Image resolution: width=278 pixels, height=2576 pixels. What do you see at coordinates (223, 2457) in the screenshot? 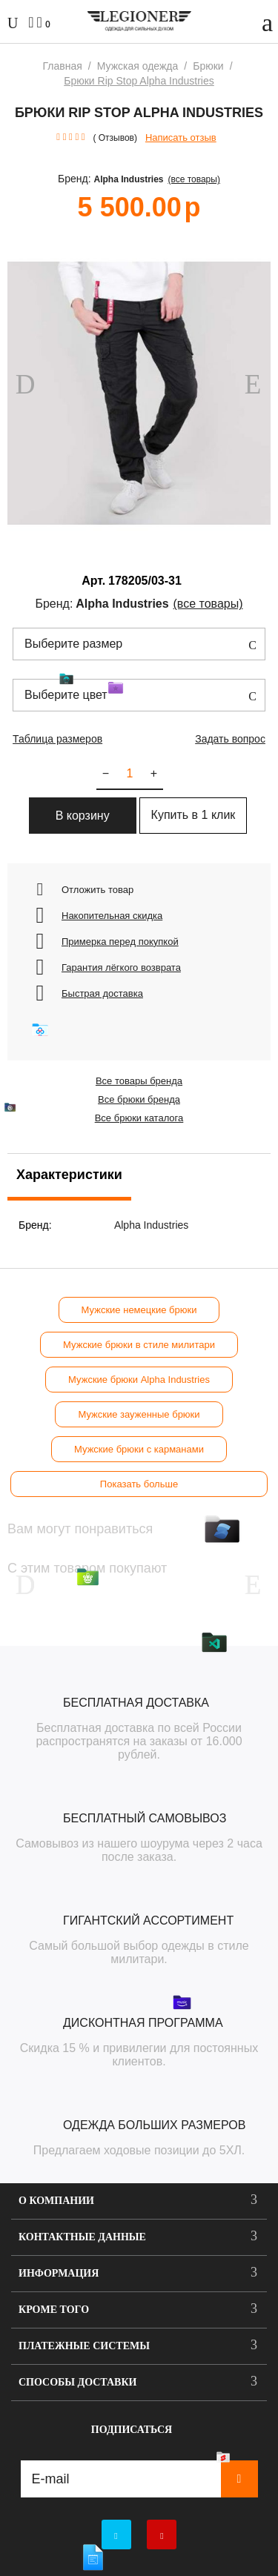
I see `open folder containing YouTube Shorts videos` at bounding box center [223, 2457].